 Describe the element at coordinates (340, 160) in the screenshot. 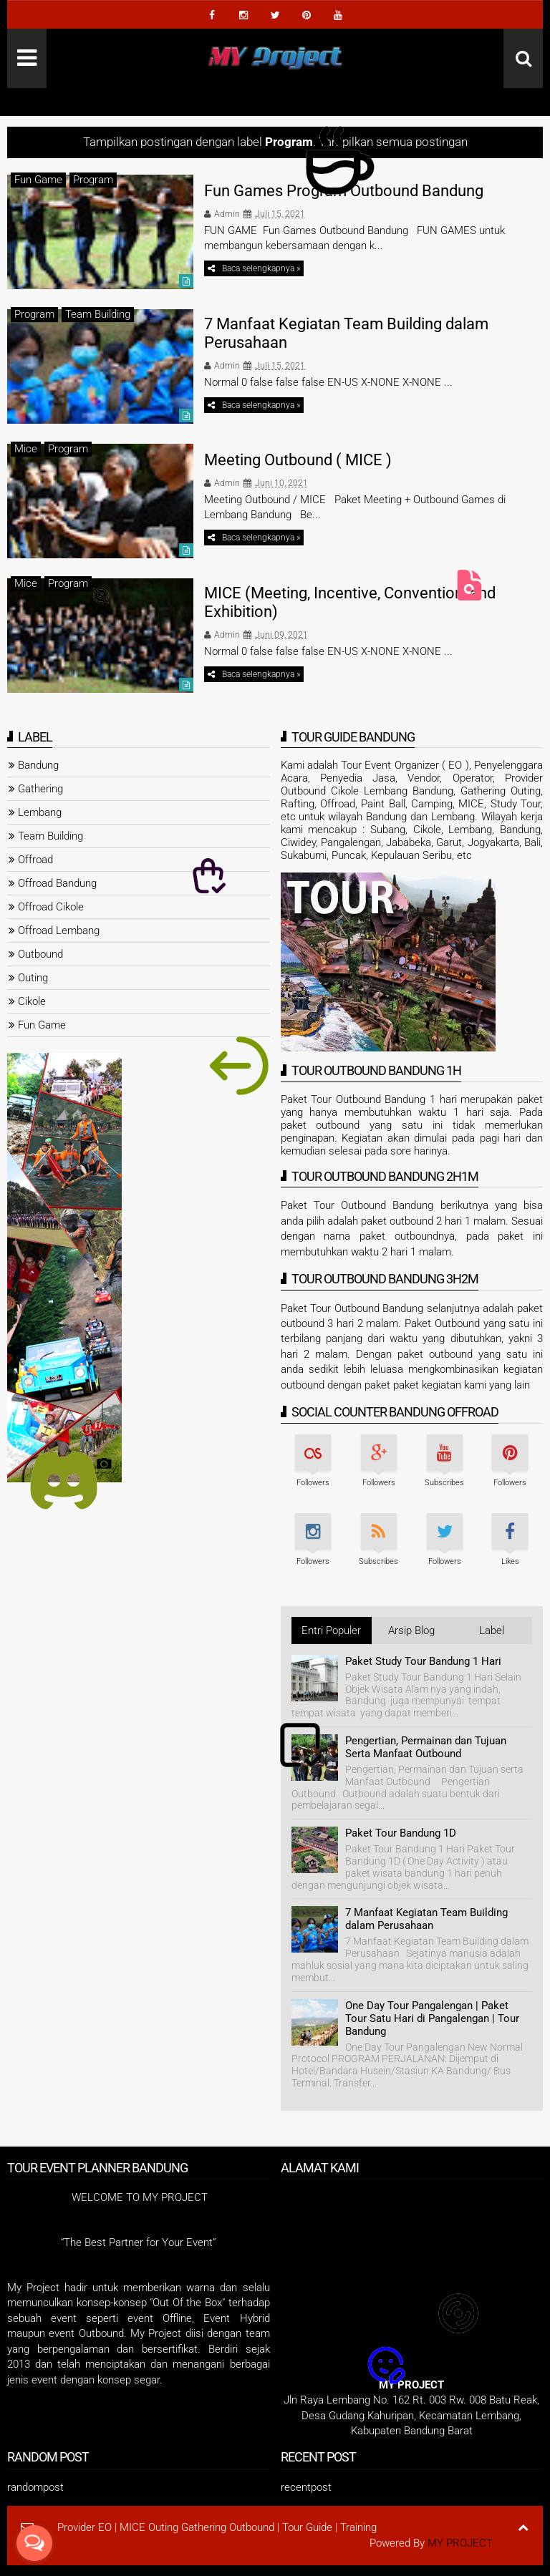

I see `find nearby coffee shops` at that location.